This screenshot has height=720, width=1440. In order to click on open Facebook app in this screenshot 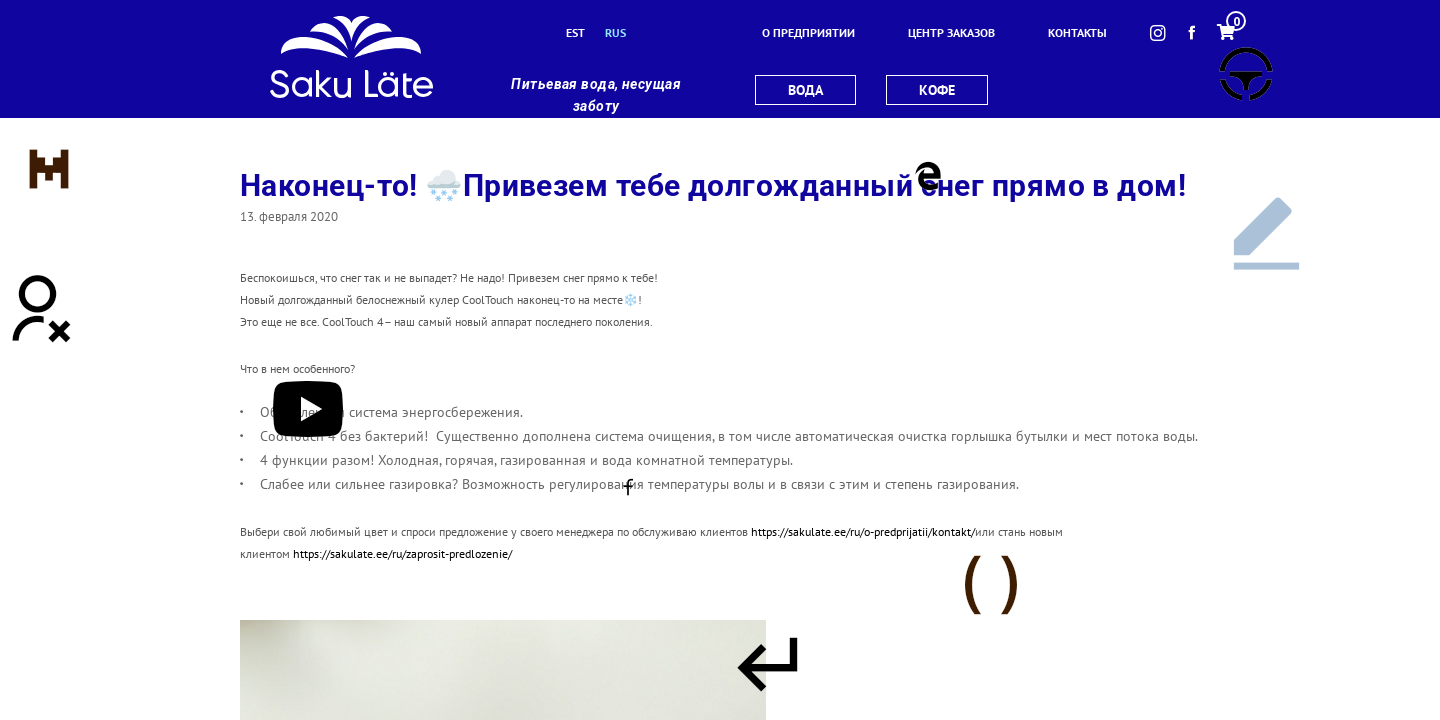, I will do `click(628, 488)`.